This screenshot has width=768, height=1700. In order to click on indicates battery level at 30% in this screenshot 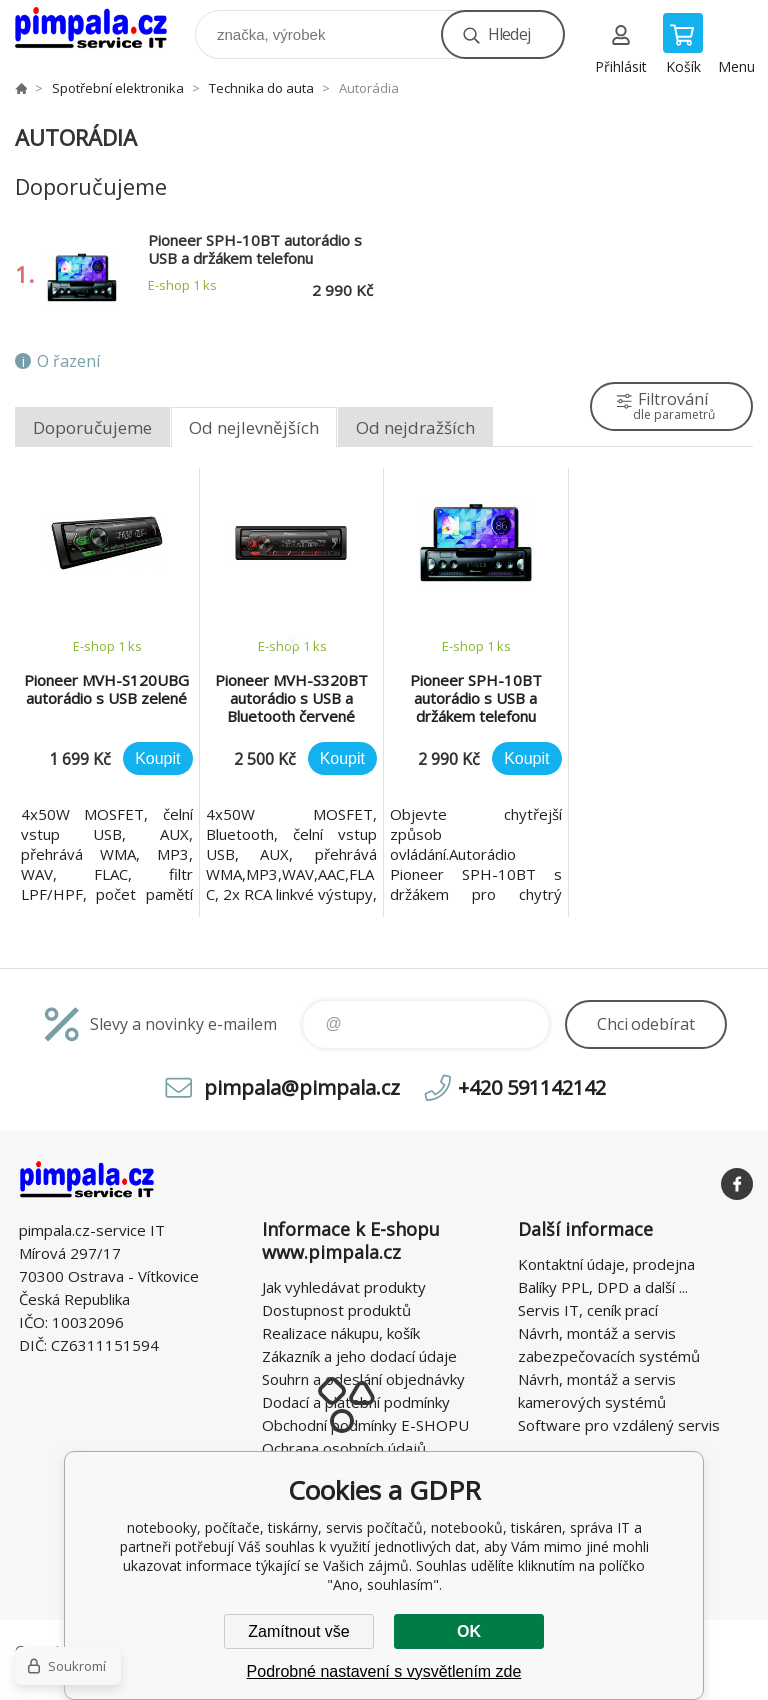, I will do `click(298, 641)`.